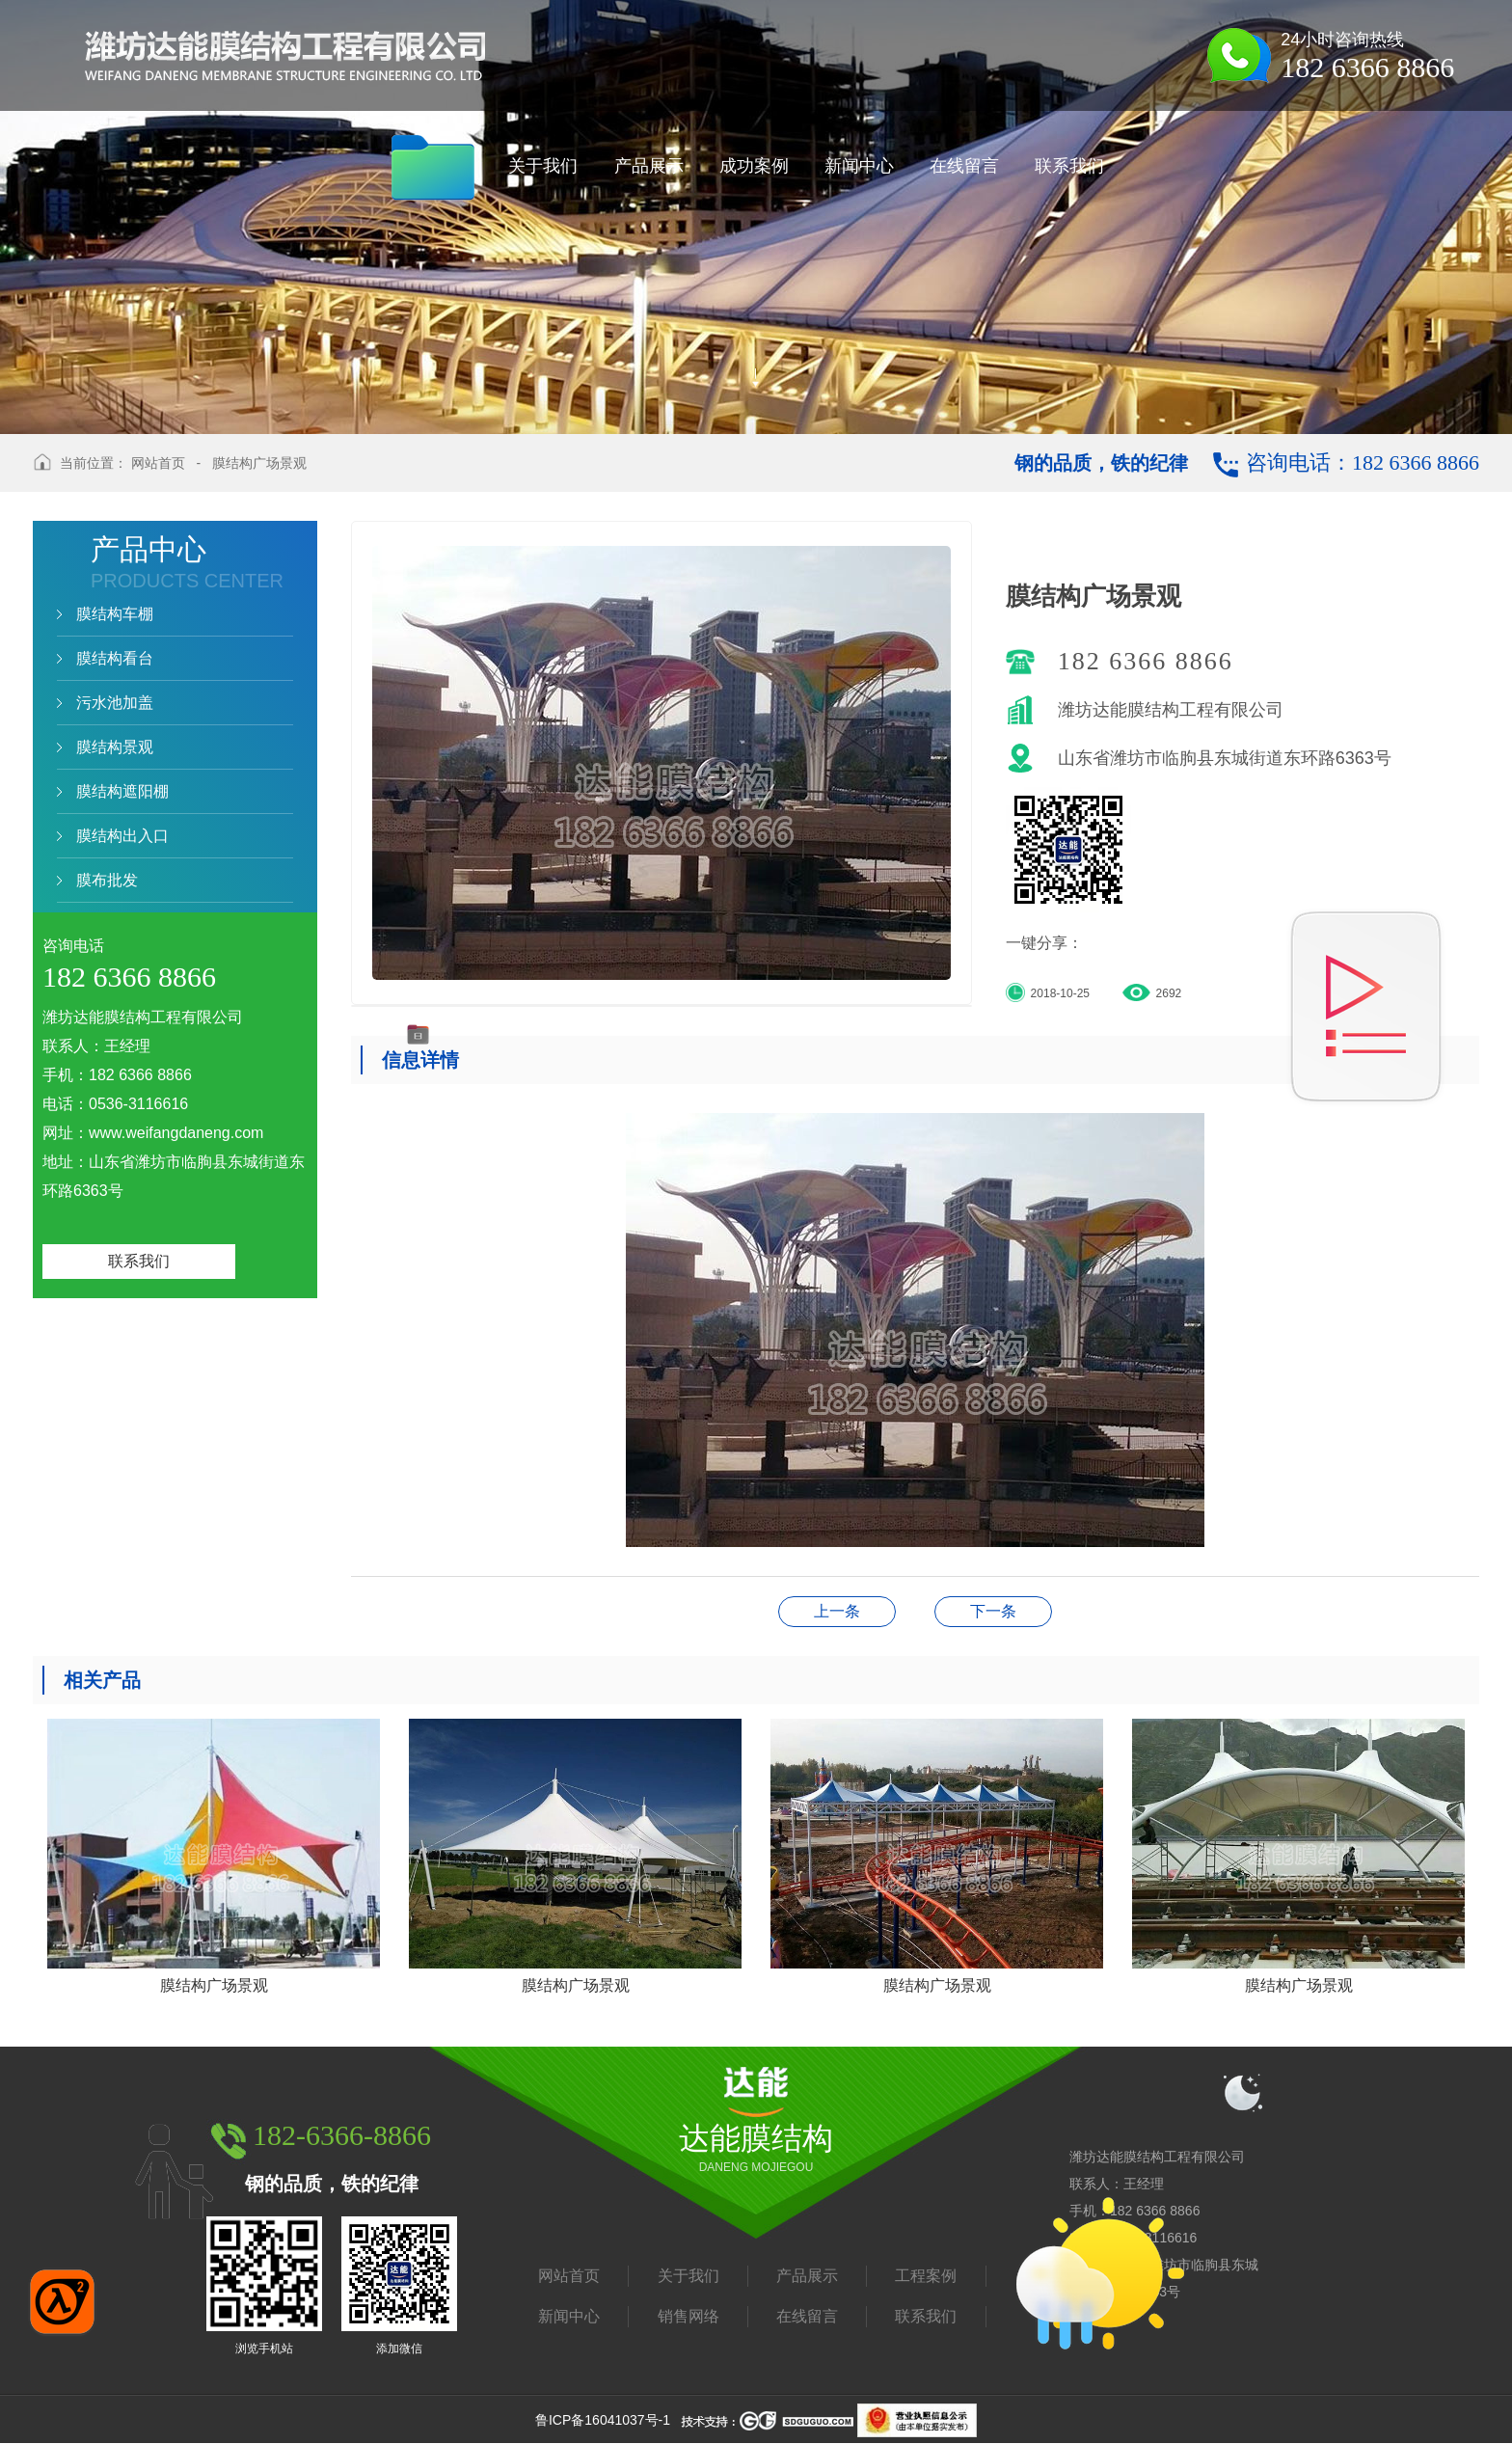 Image resolution: width=1512 pixels, height=2444 pixels. Describe the element at coordinates (1243, 2093) in the screenshot. I see `indicates clear night weather conditions` at that location.